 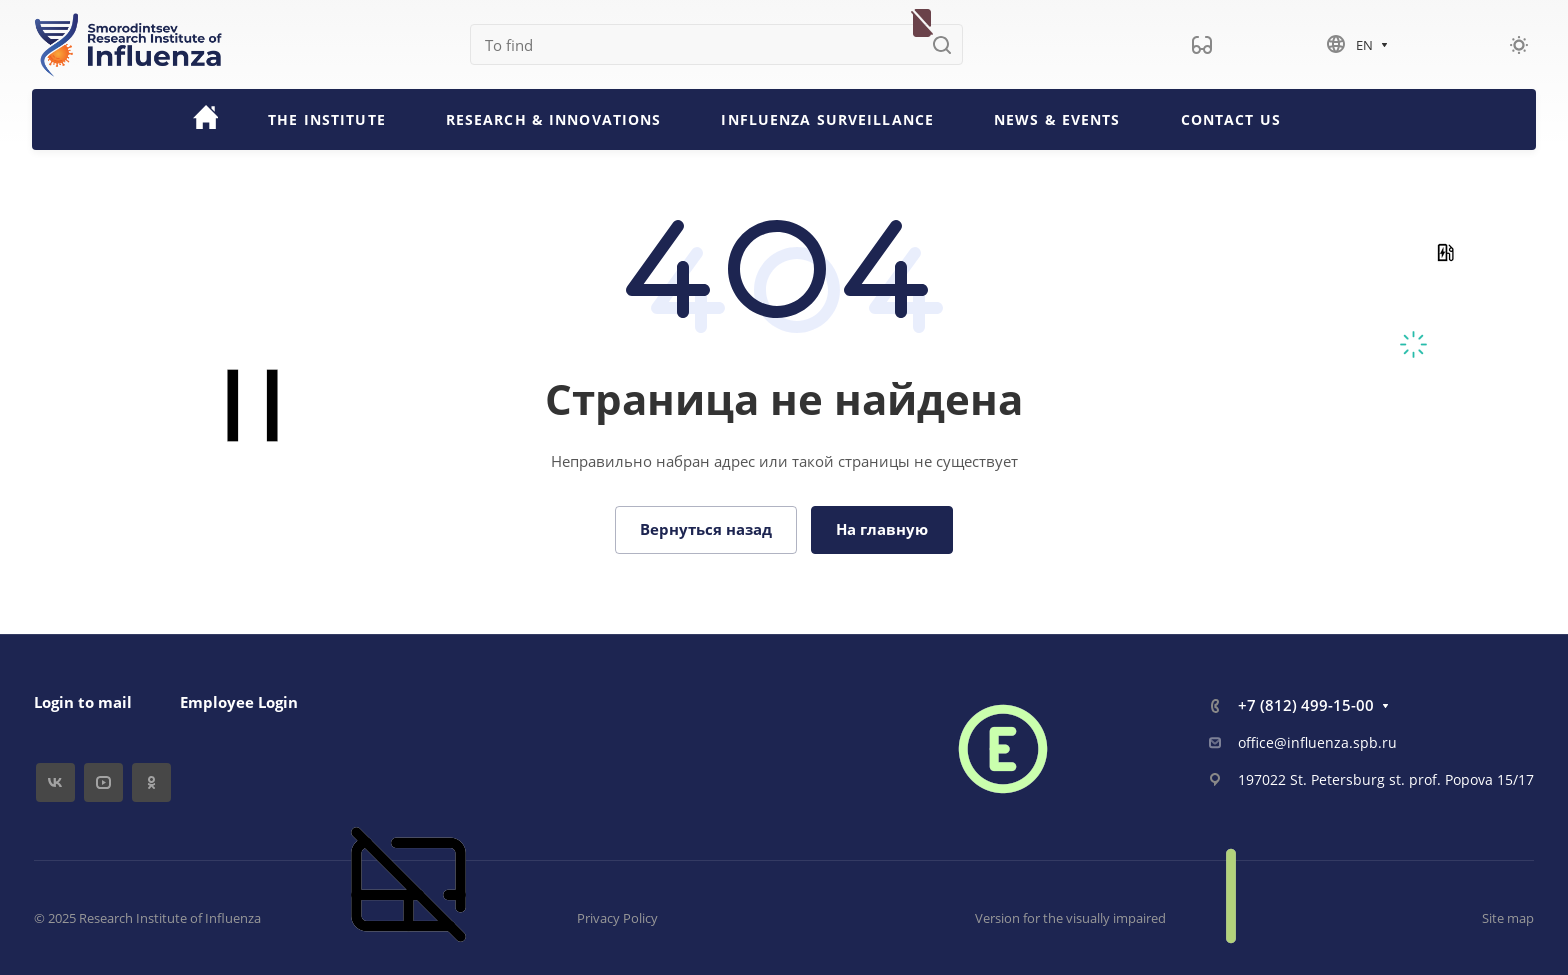 I want to click on find nearby electric vehicle charging stations, so click(x=1445, y=252).